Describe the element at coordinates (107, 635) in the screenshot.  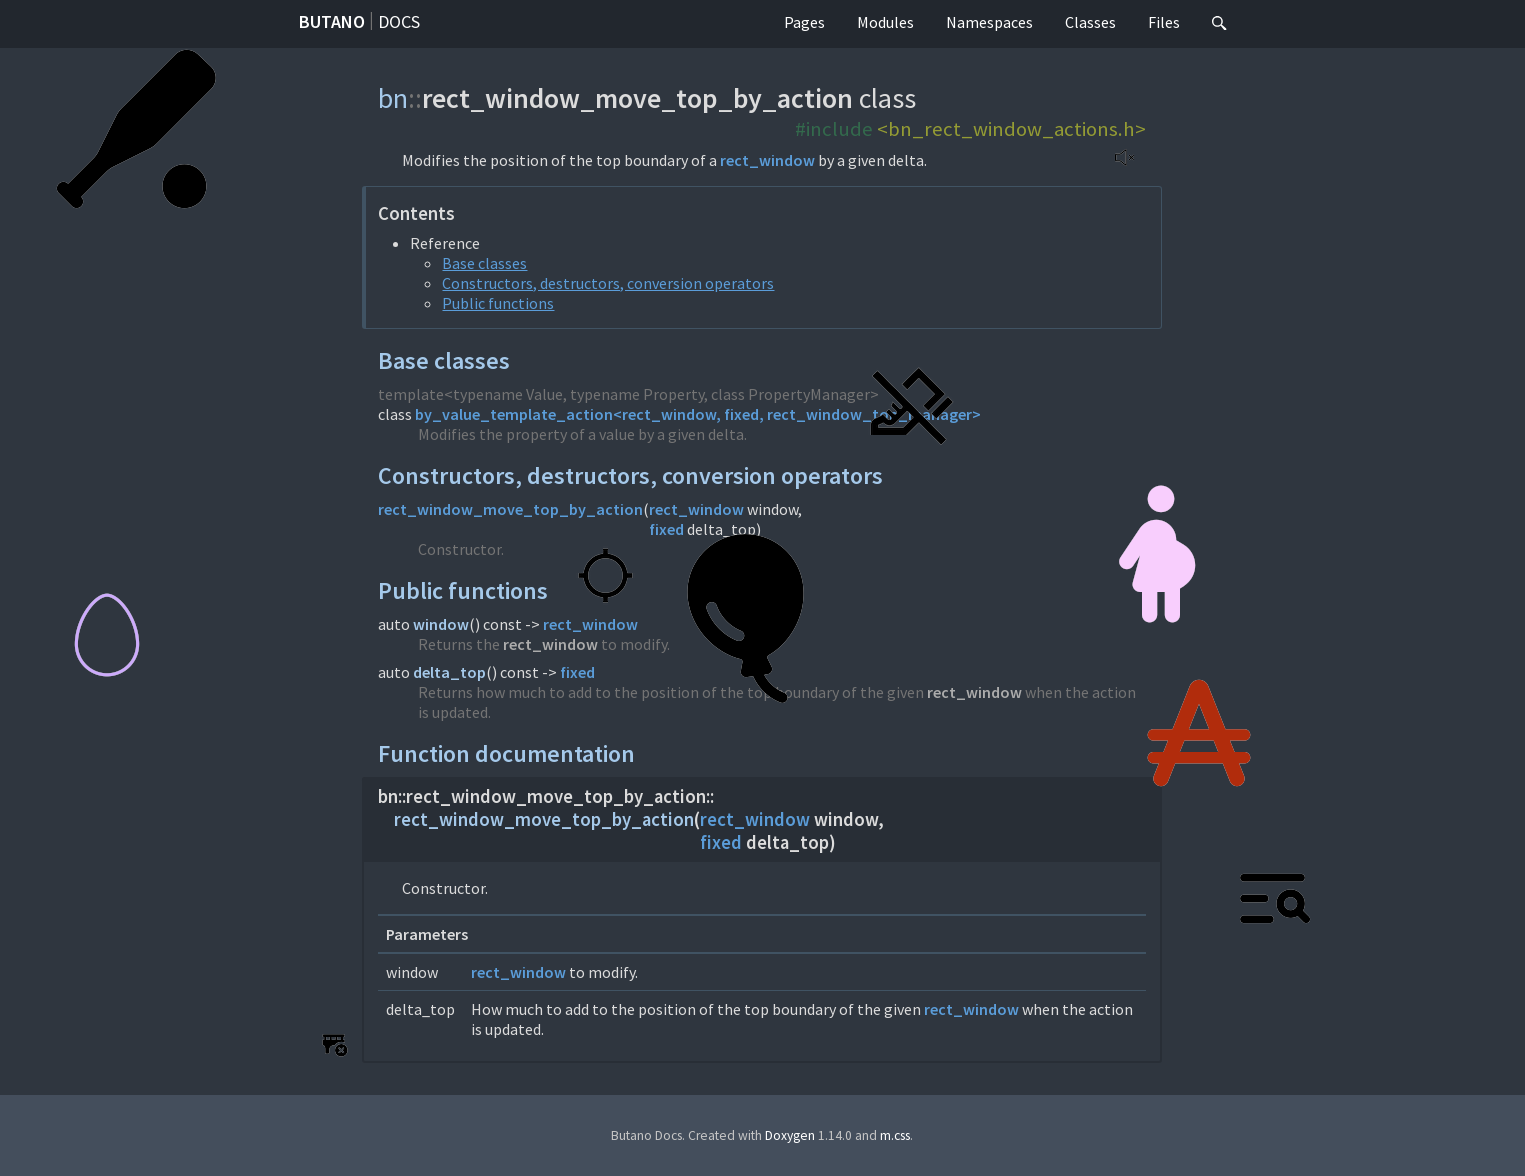
I see `indicates egg or egg-containing ingredient` at that location.